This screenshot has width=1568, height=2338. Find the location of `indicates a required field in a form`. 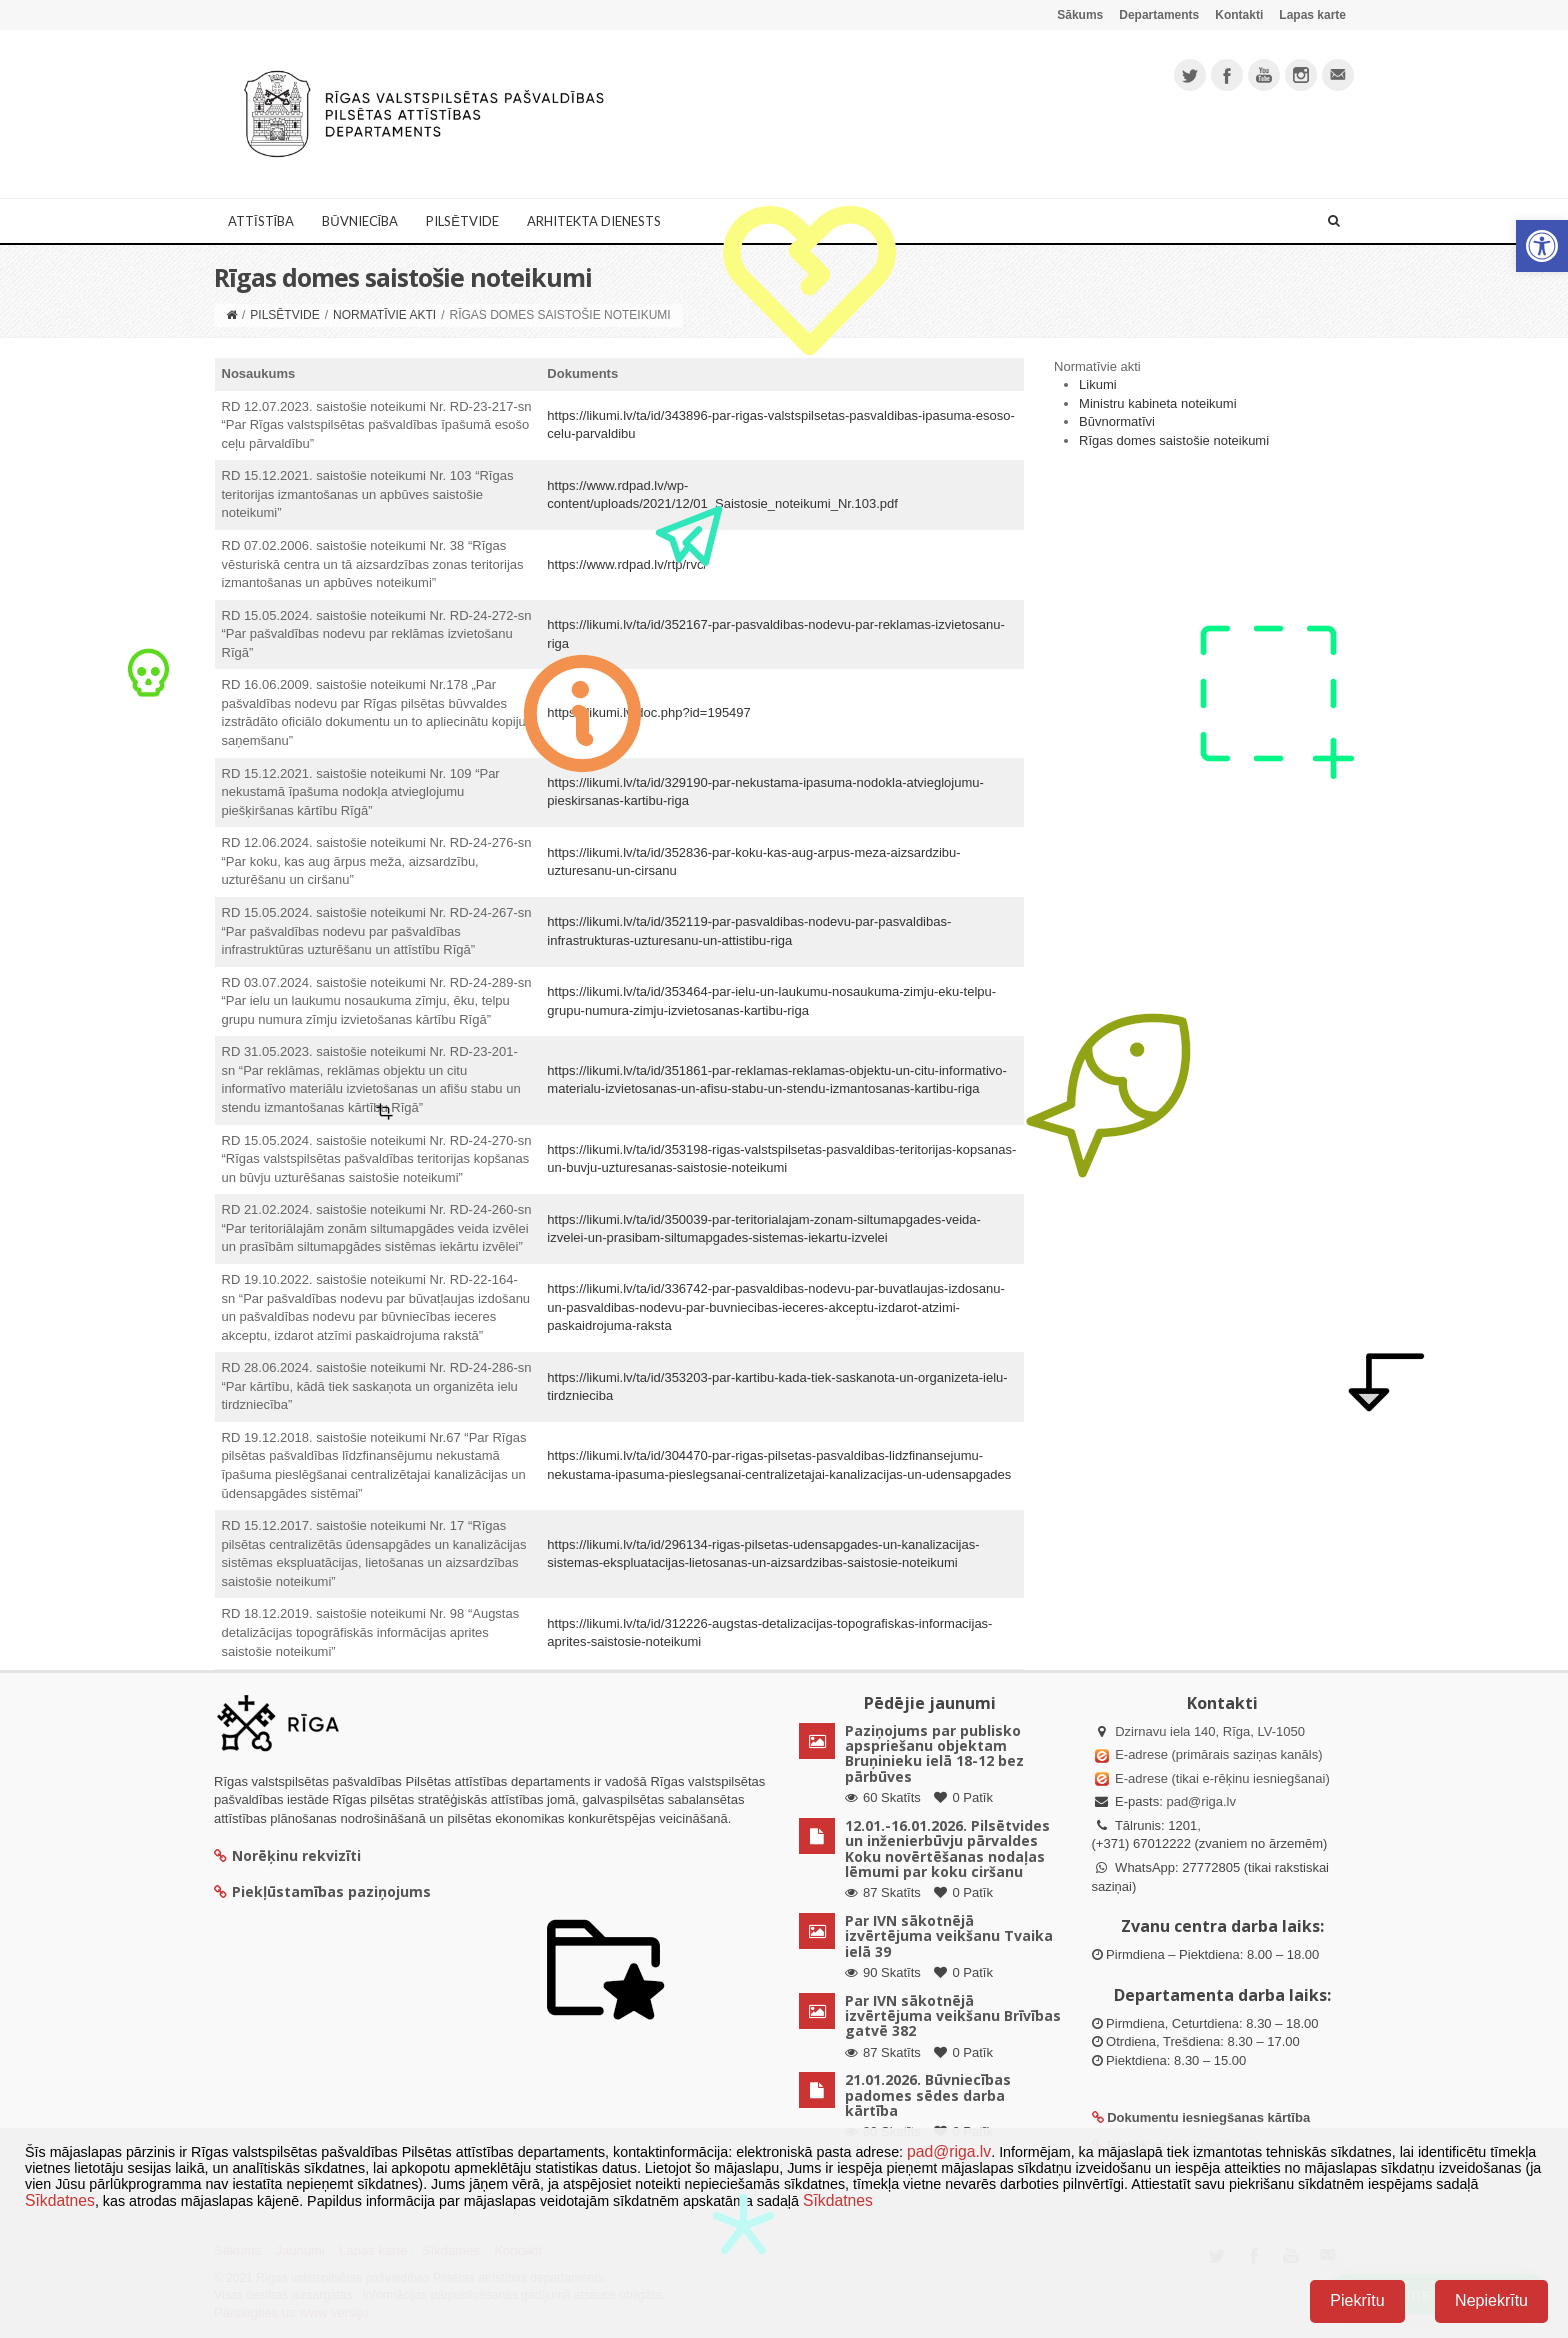

indicates a required field in a form is located at coordinates (743, 2226).